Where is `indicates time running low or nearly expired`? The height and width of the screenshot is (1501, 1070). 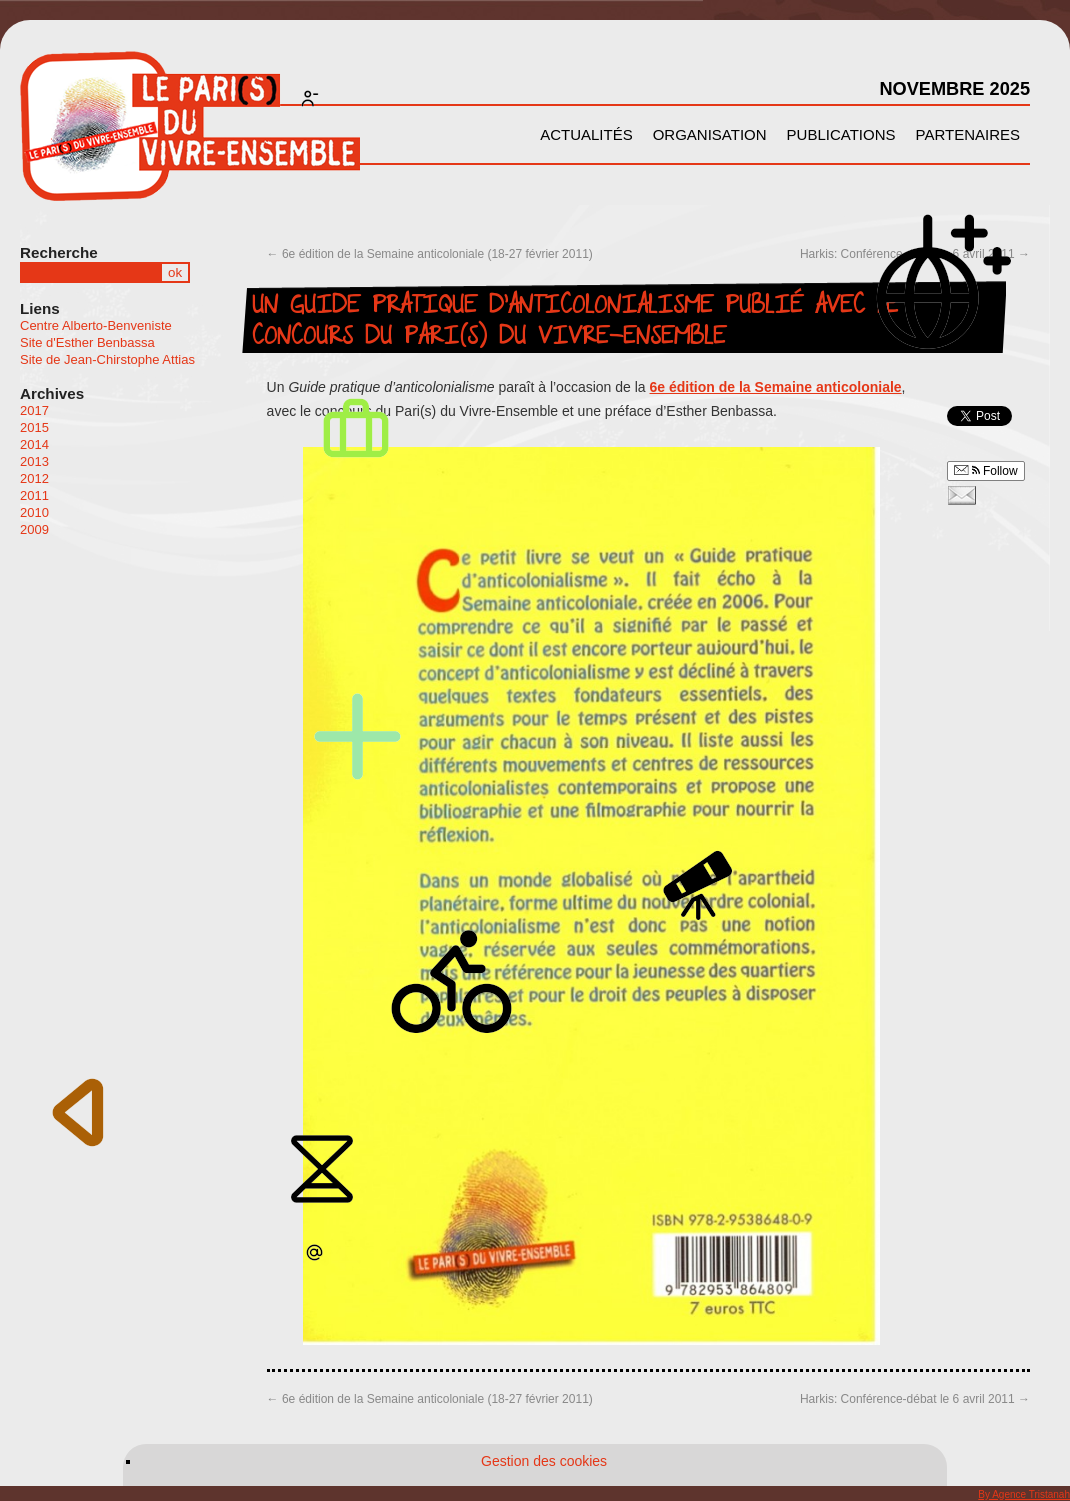
indicates time running low or nearly expired is located at coordinates (322, 1169).